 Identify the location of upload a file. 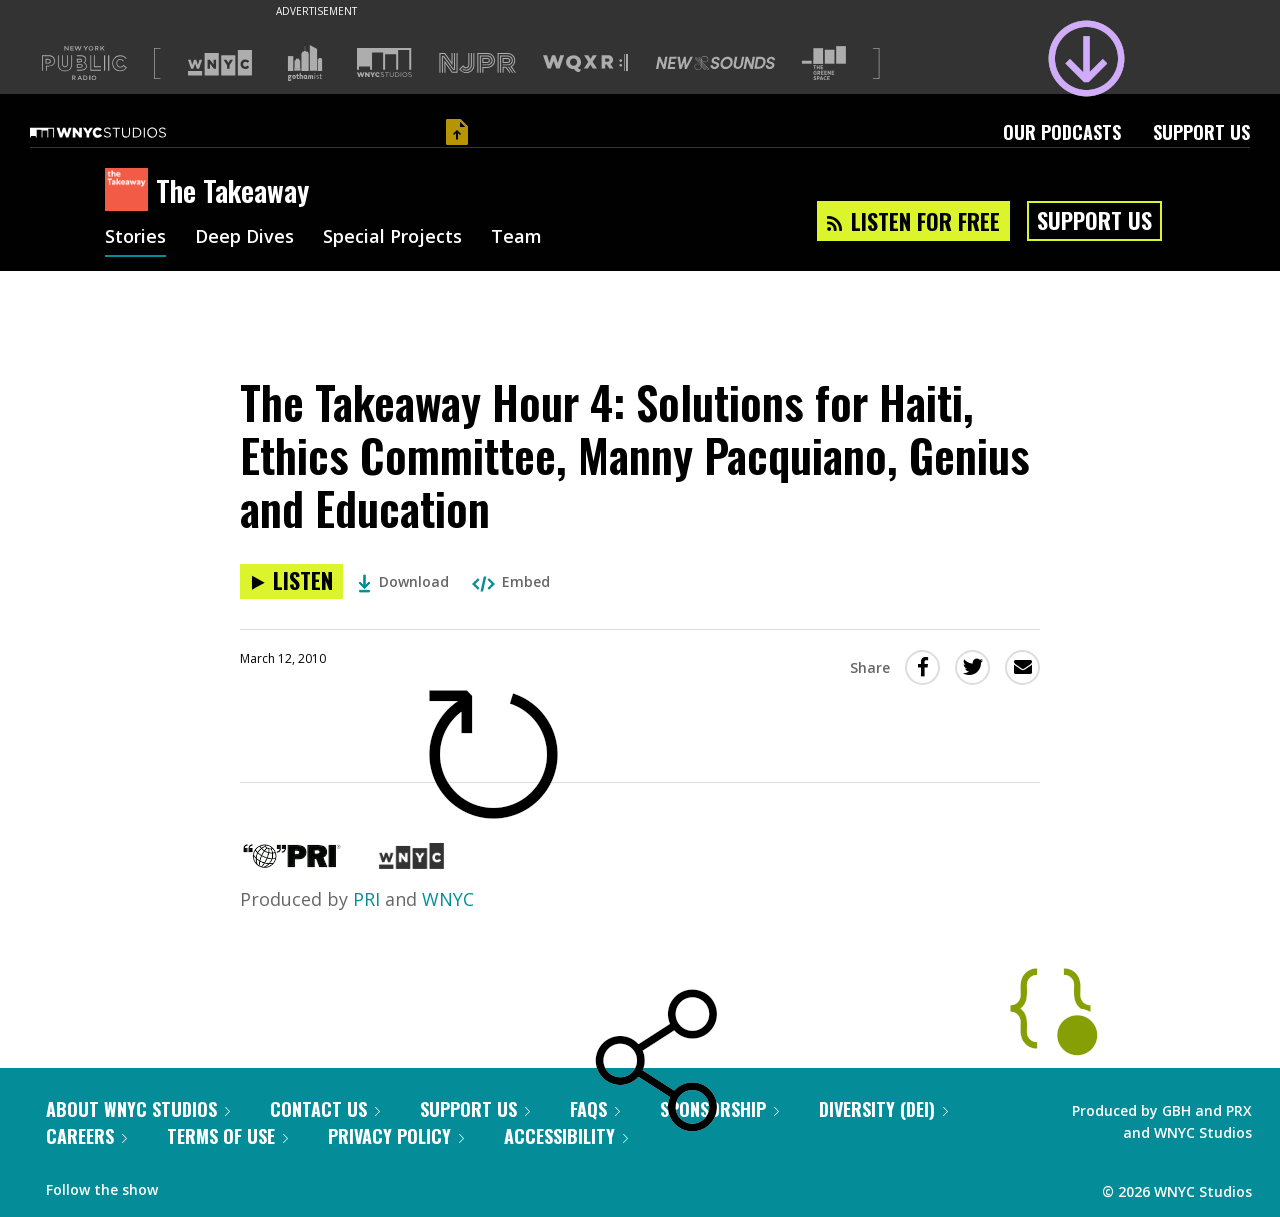
(457, 132).